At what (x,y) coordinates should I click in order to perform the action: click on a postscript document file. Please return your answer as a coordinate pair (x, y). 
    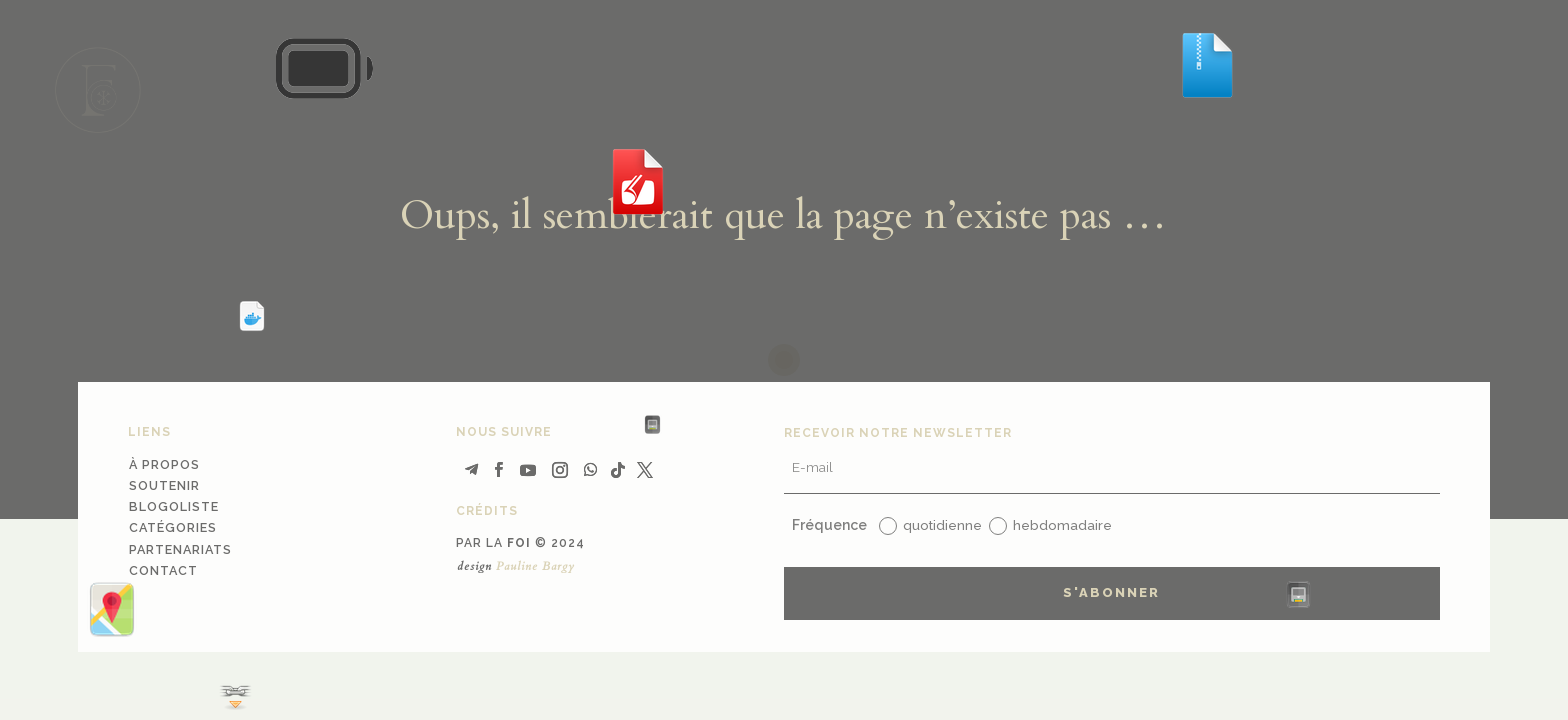
    Looking at the image, I should click on (638, 183).